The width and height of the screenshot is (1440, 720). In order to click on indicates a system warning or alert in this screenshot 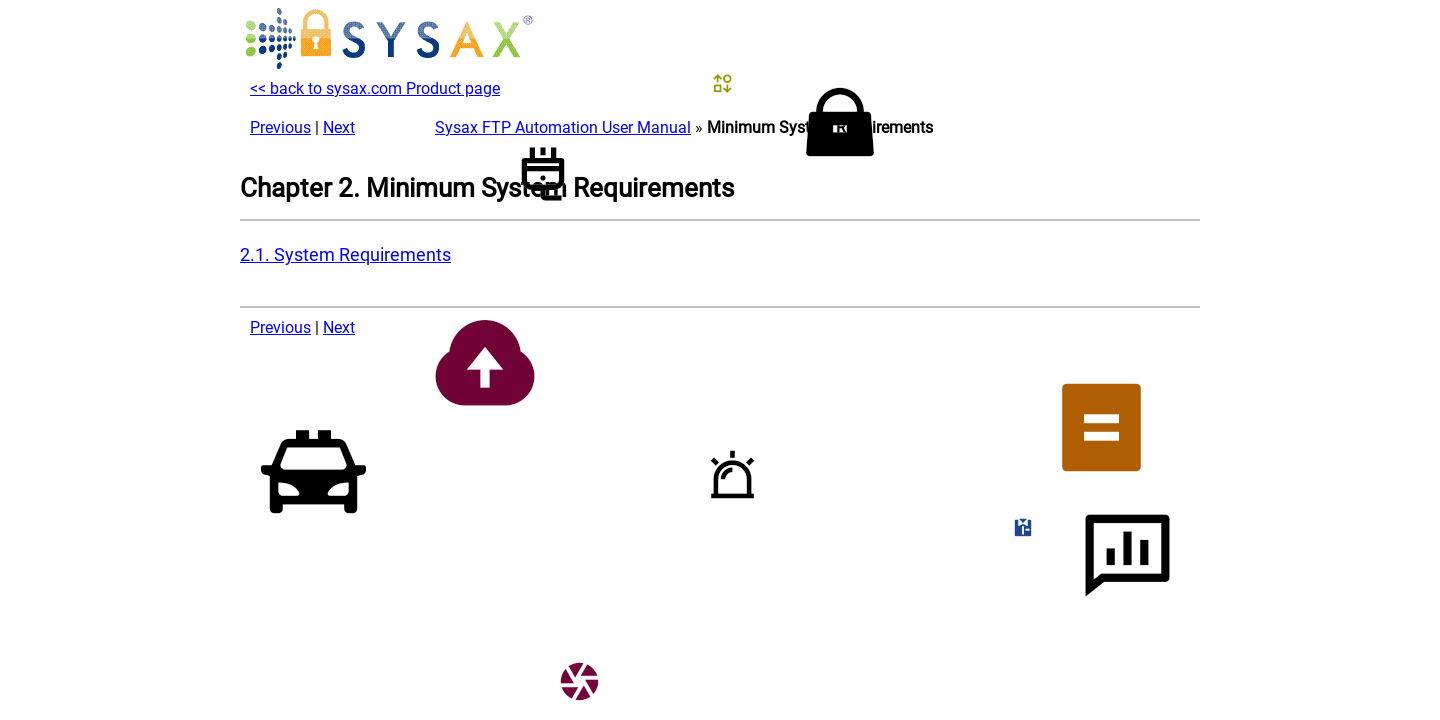, I will do `click(732, 474)`.